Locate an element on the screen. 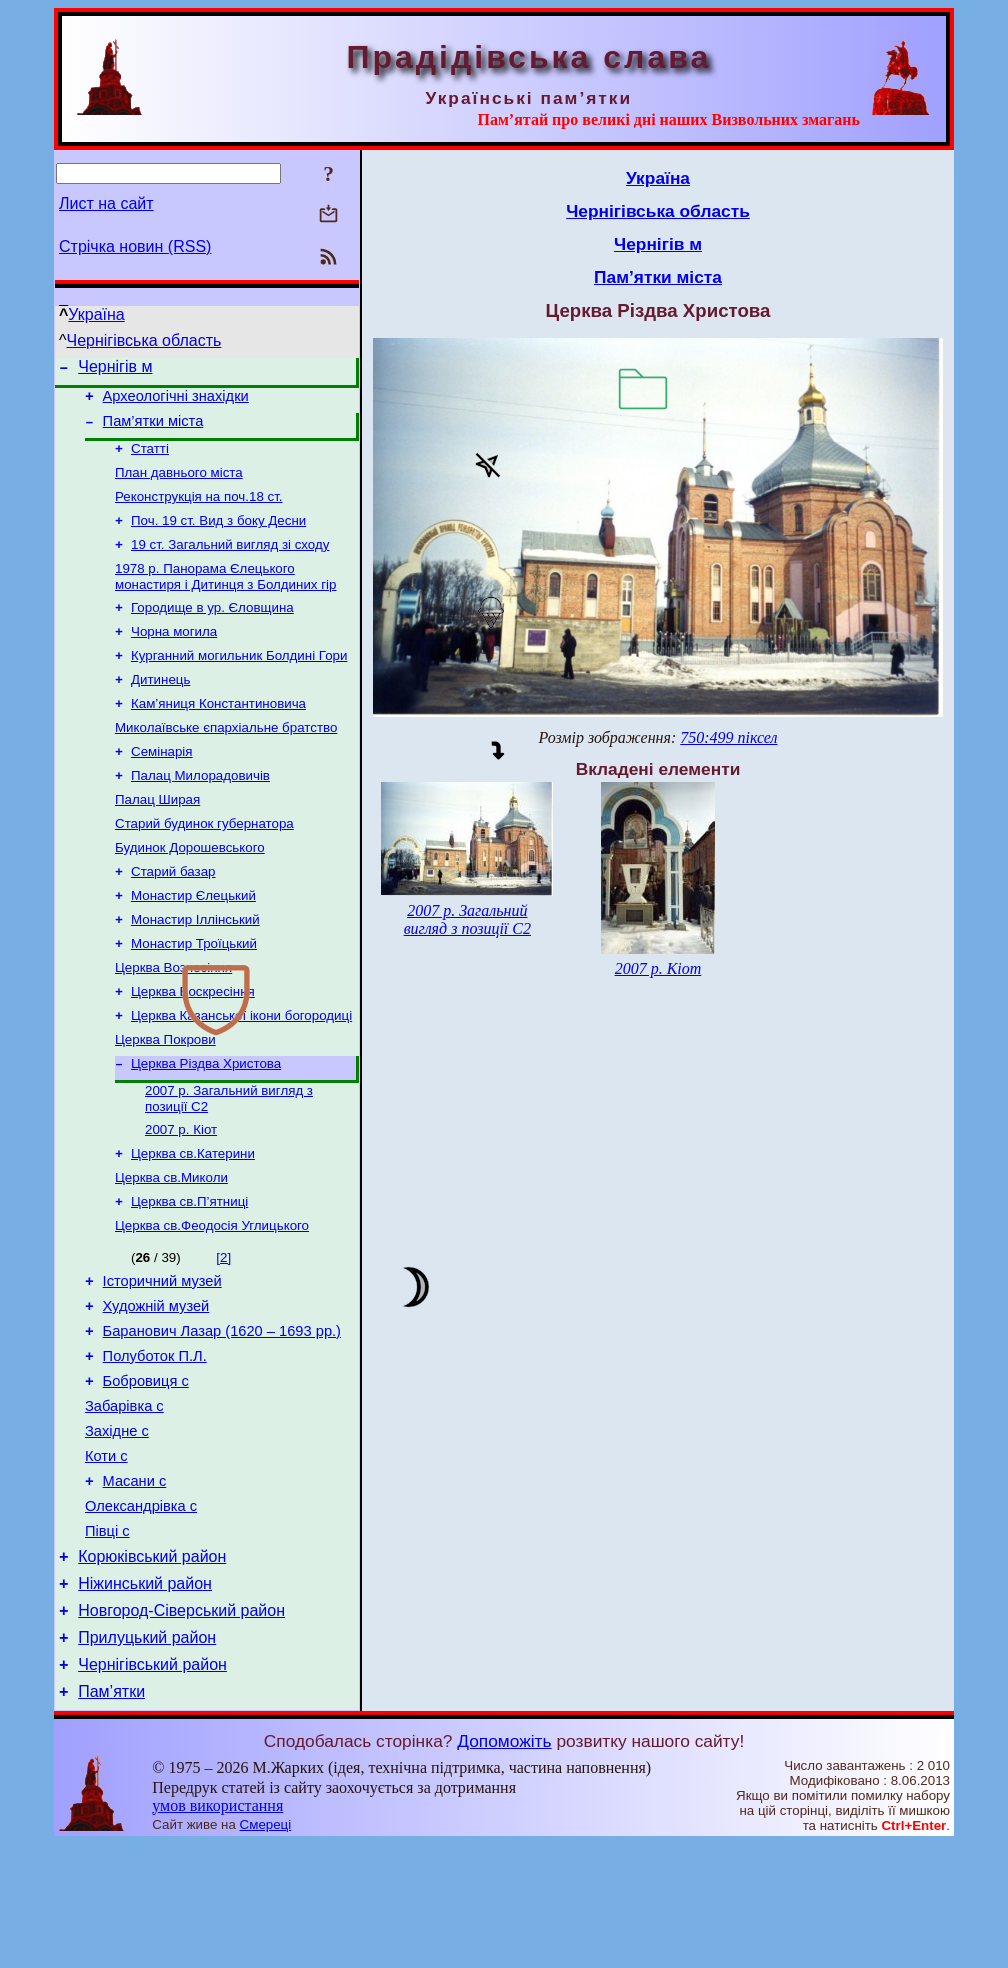 The image size is (1008, 1968). location sharing is disabled is located at coordinates (487, 466).